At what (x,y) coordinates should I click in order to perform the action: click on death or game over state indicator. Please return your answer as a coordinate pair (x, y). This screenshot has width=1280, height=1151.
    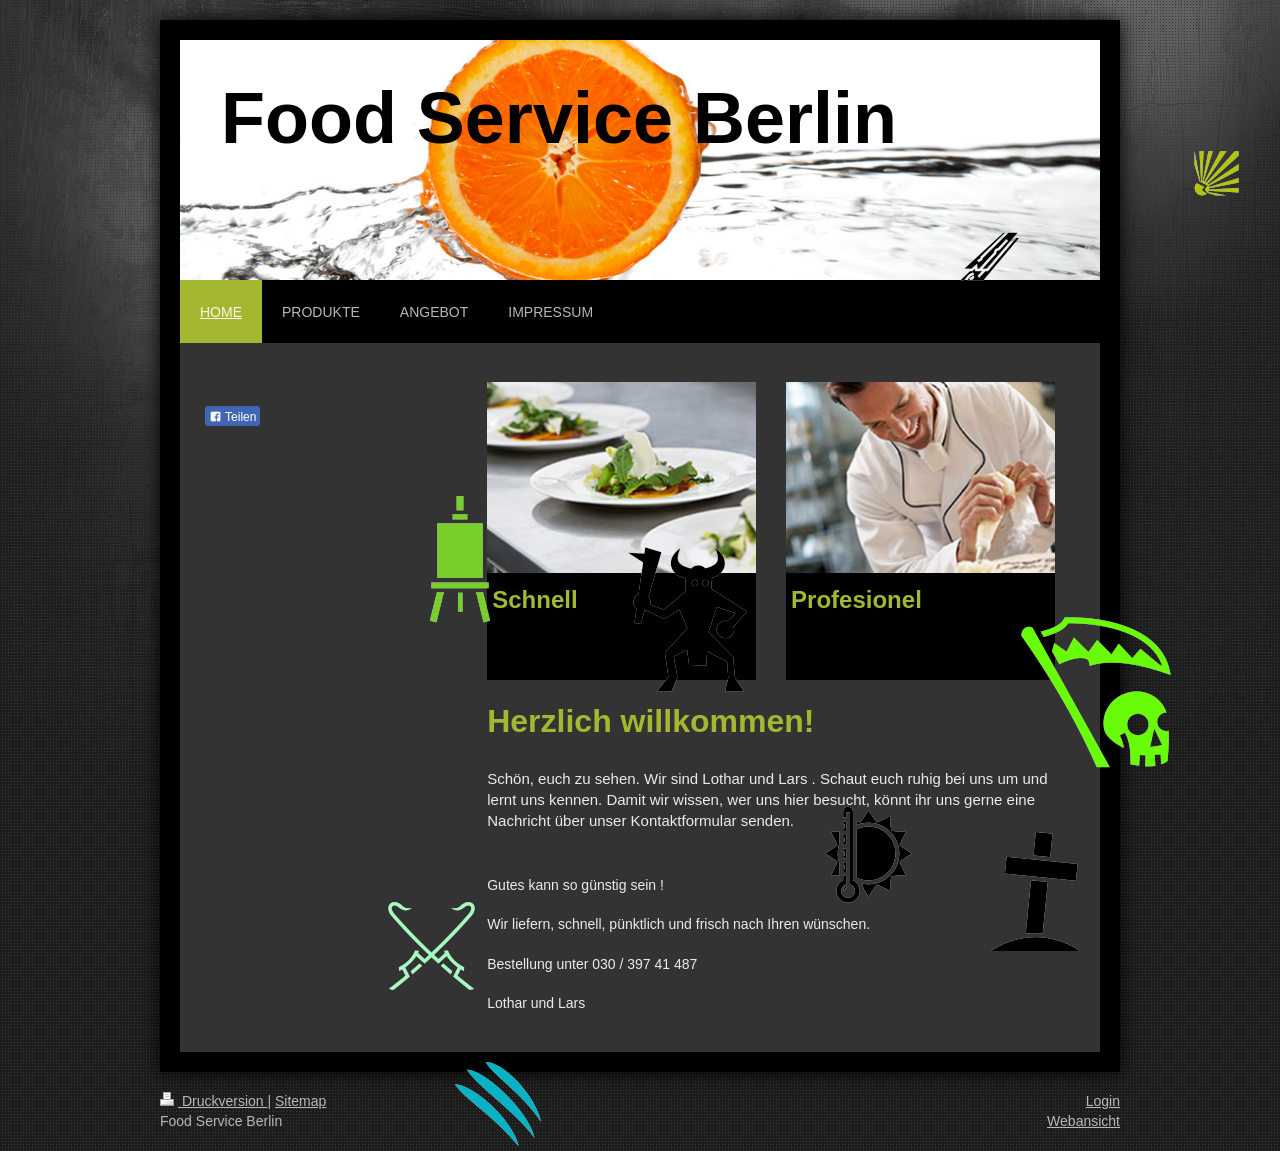
    Looking at the image, I should click on (1096, 691).